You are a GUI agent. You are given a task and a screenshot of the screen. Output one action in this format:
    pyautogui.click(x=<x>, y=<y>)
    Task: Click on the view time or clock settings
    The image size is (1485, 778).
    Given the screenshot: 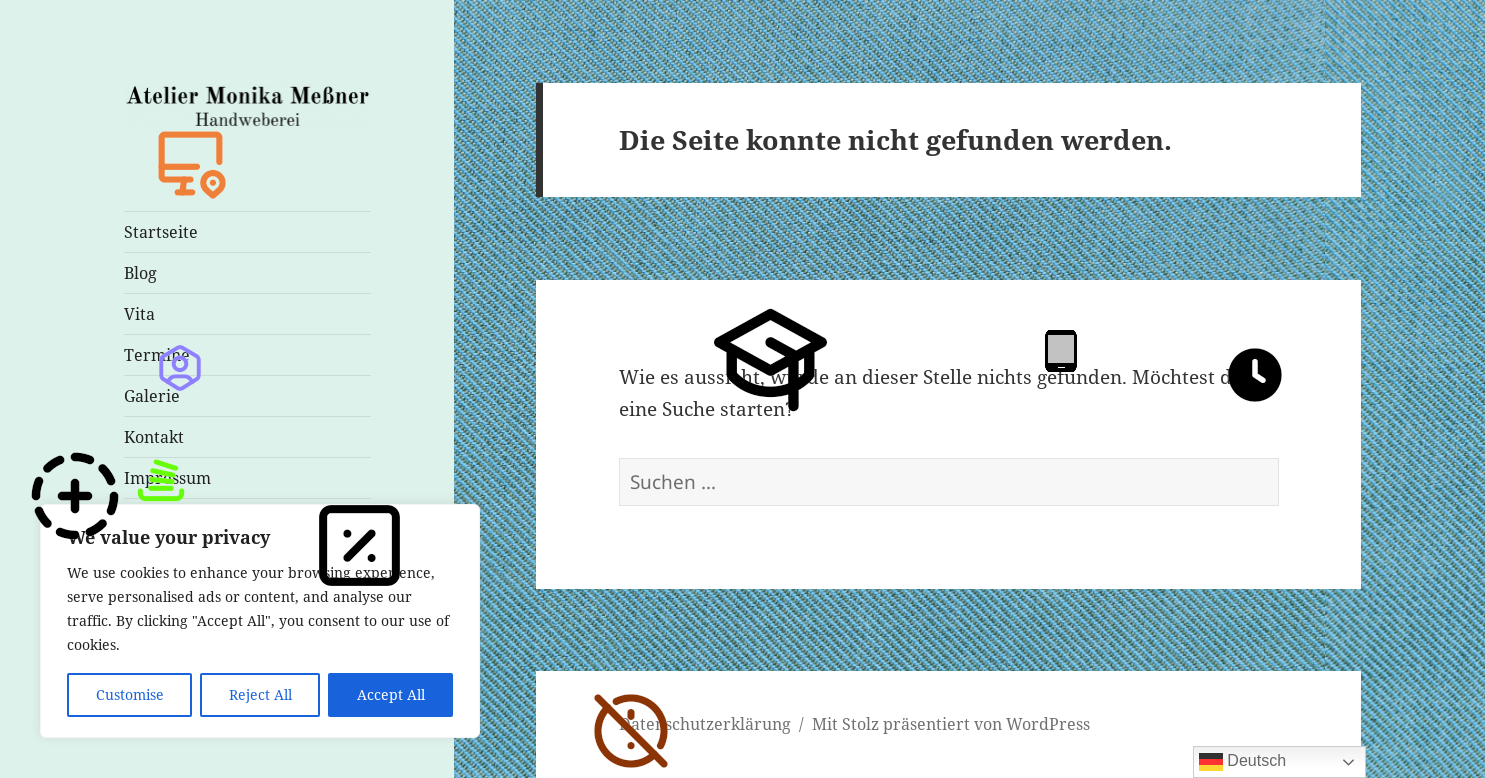 What is the action you would take?
    pyautogui.click(x=1255, y=375)
    